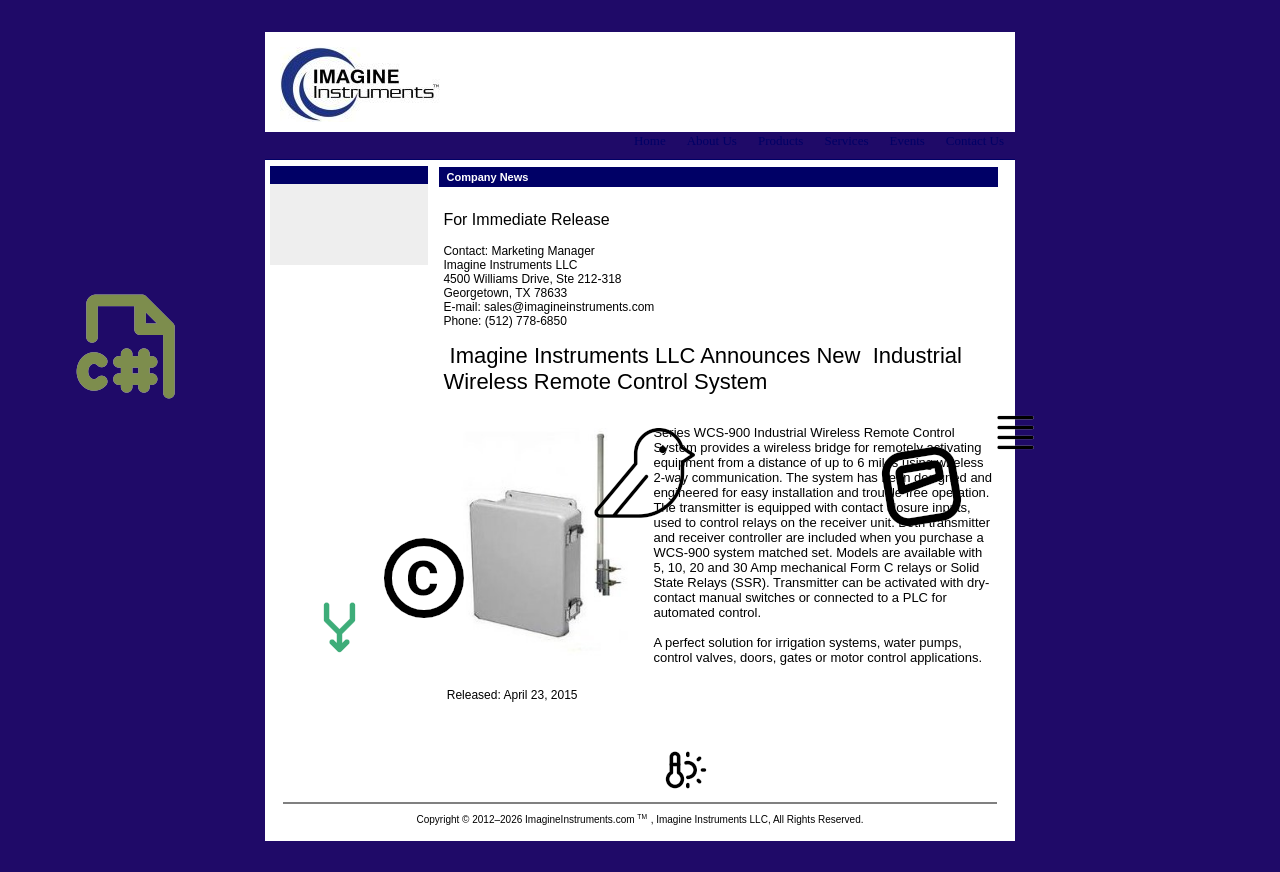 This screenshot has height=872, width=1280. What do you see at coordinates (686, 770) in the screenshot?
I see `view current outdoor temperature` at bounding box center [686, 770].